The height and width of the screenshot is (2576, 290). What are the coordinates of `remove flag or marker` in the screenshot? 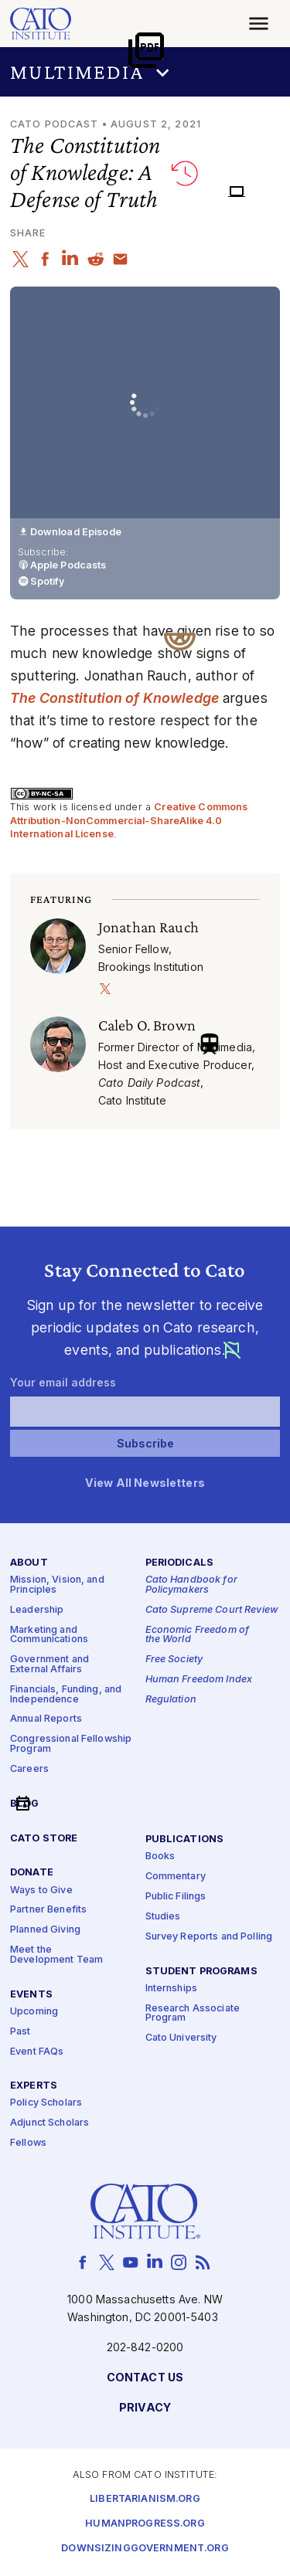 It's located at (232, 1350).